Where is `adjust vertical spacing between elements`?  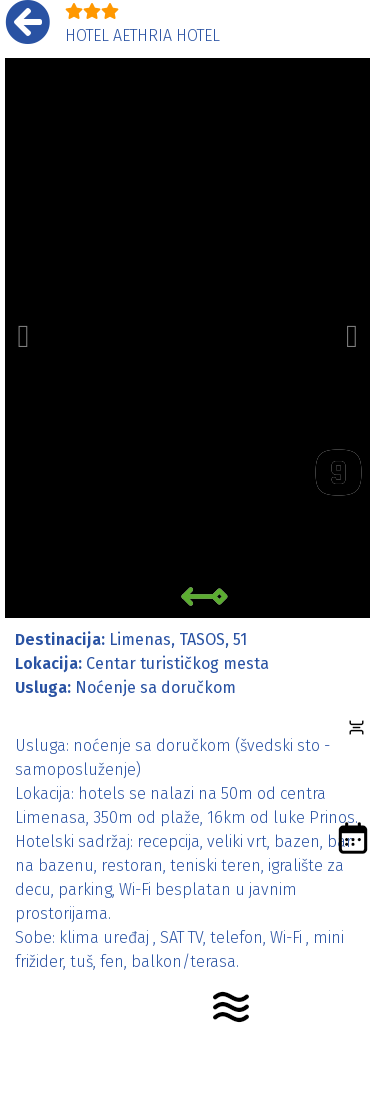 adjust vertical spacing between elements is located at coordinates (356, 727).